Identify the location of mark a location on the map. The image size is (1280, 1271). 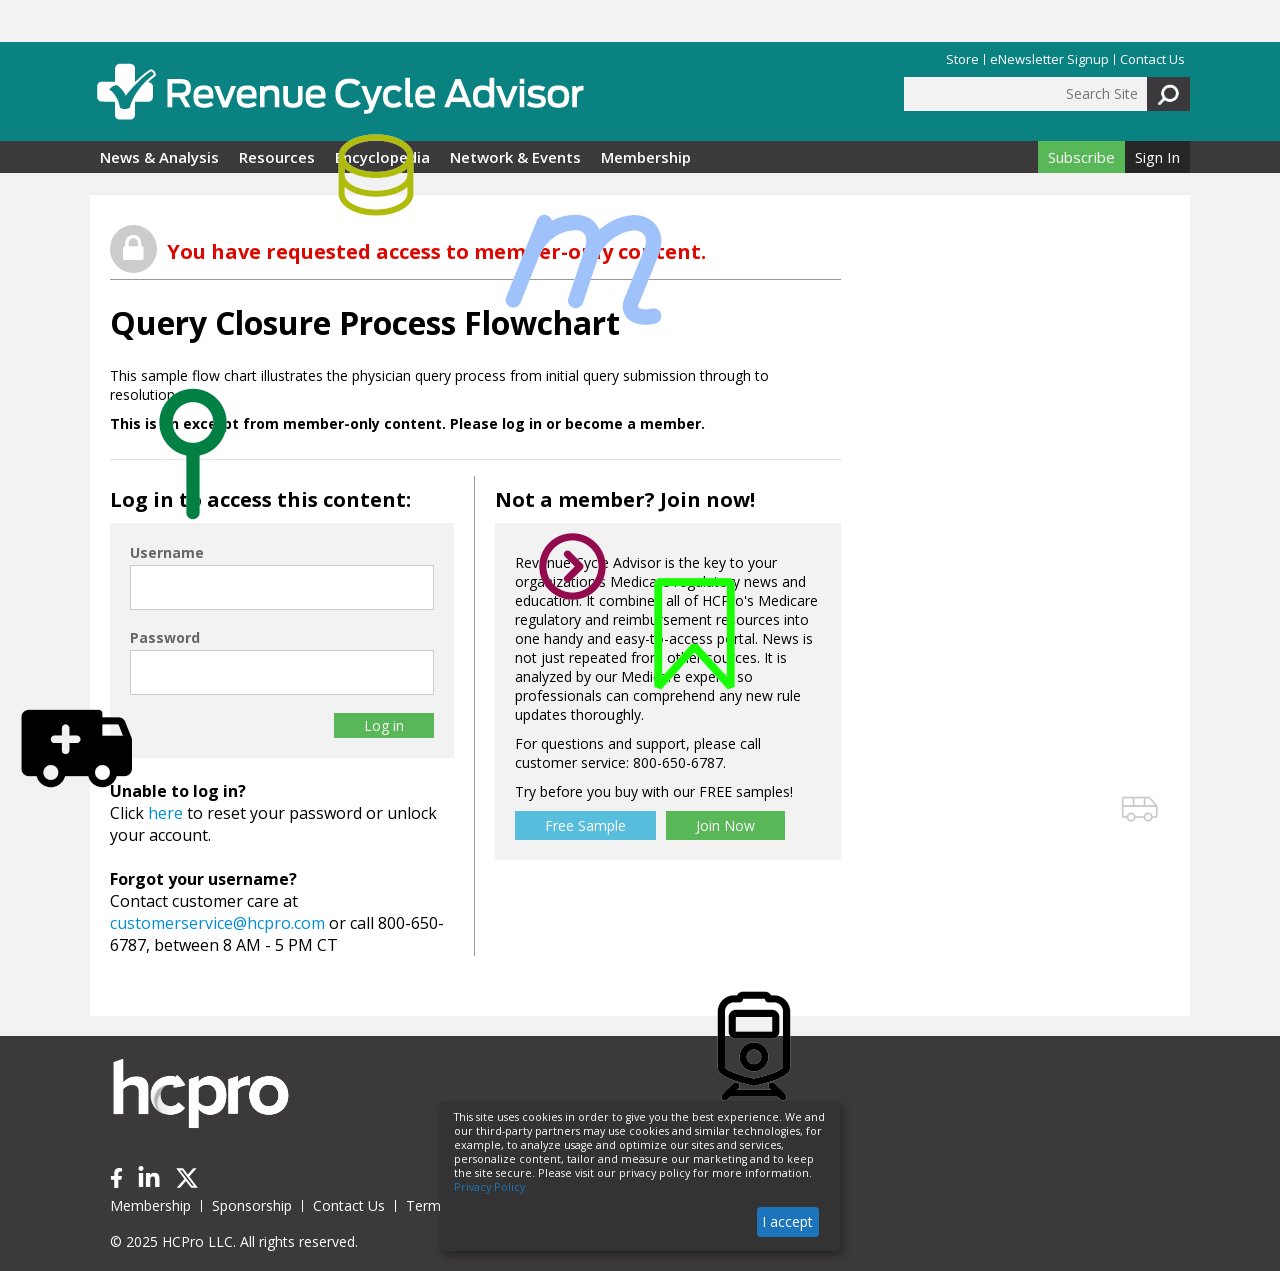
(193, 454).